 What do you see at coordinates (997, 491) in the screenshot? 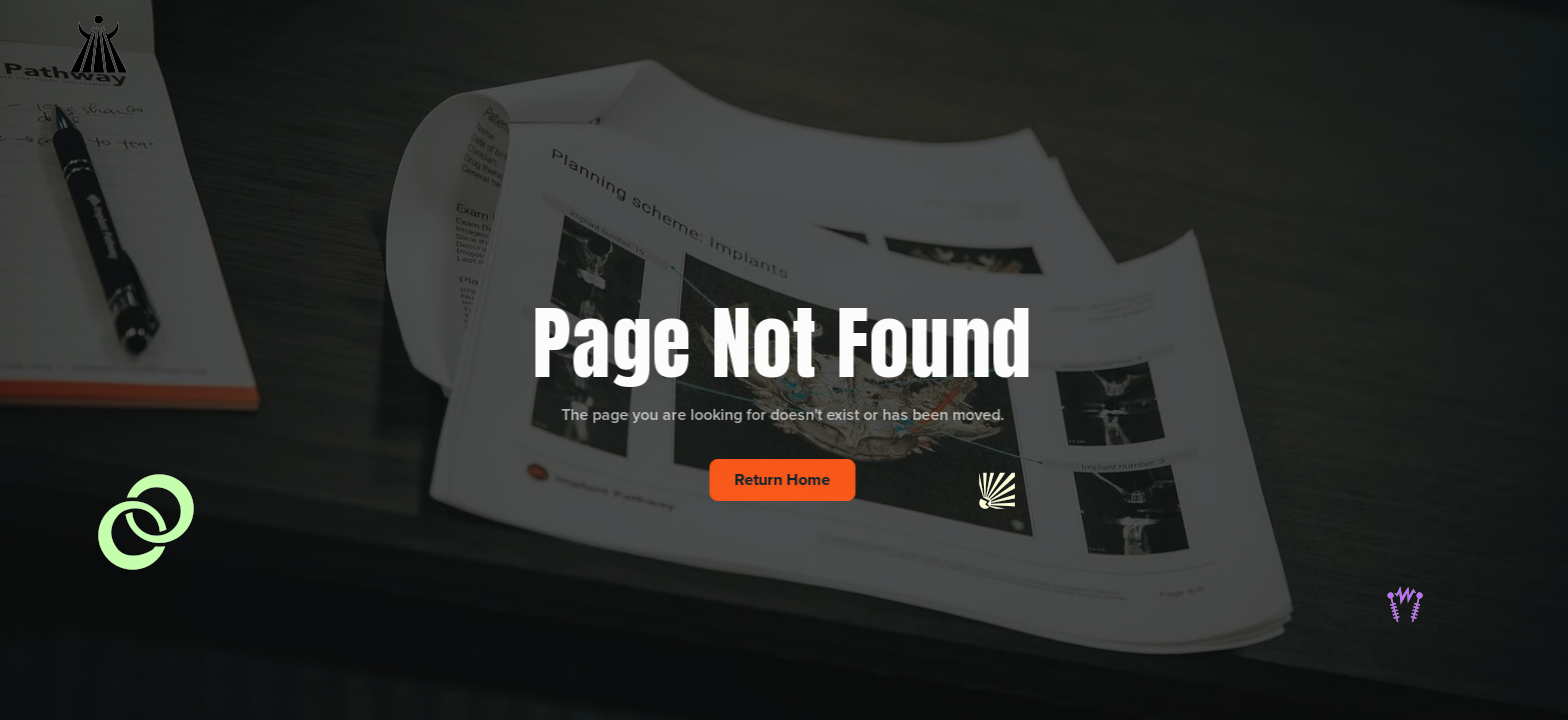
I see `indicates explosive or hazardous materials` at bounding box center [997, 491].